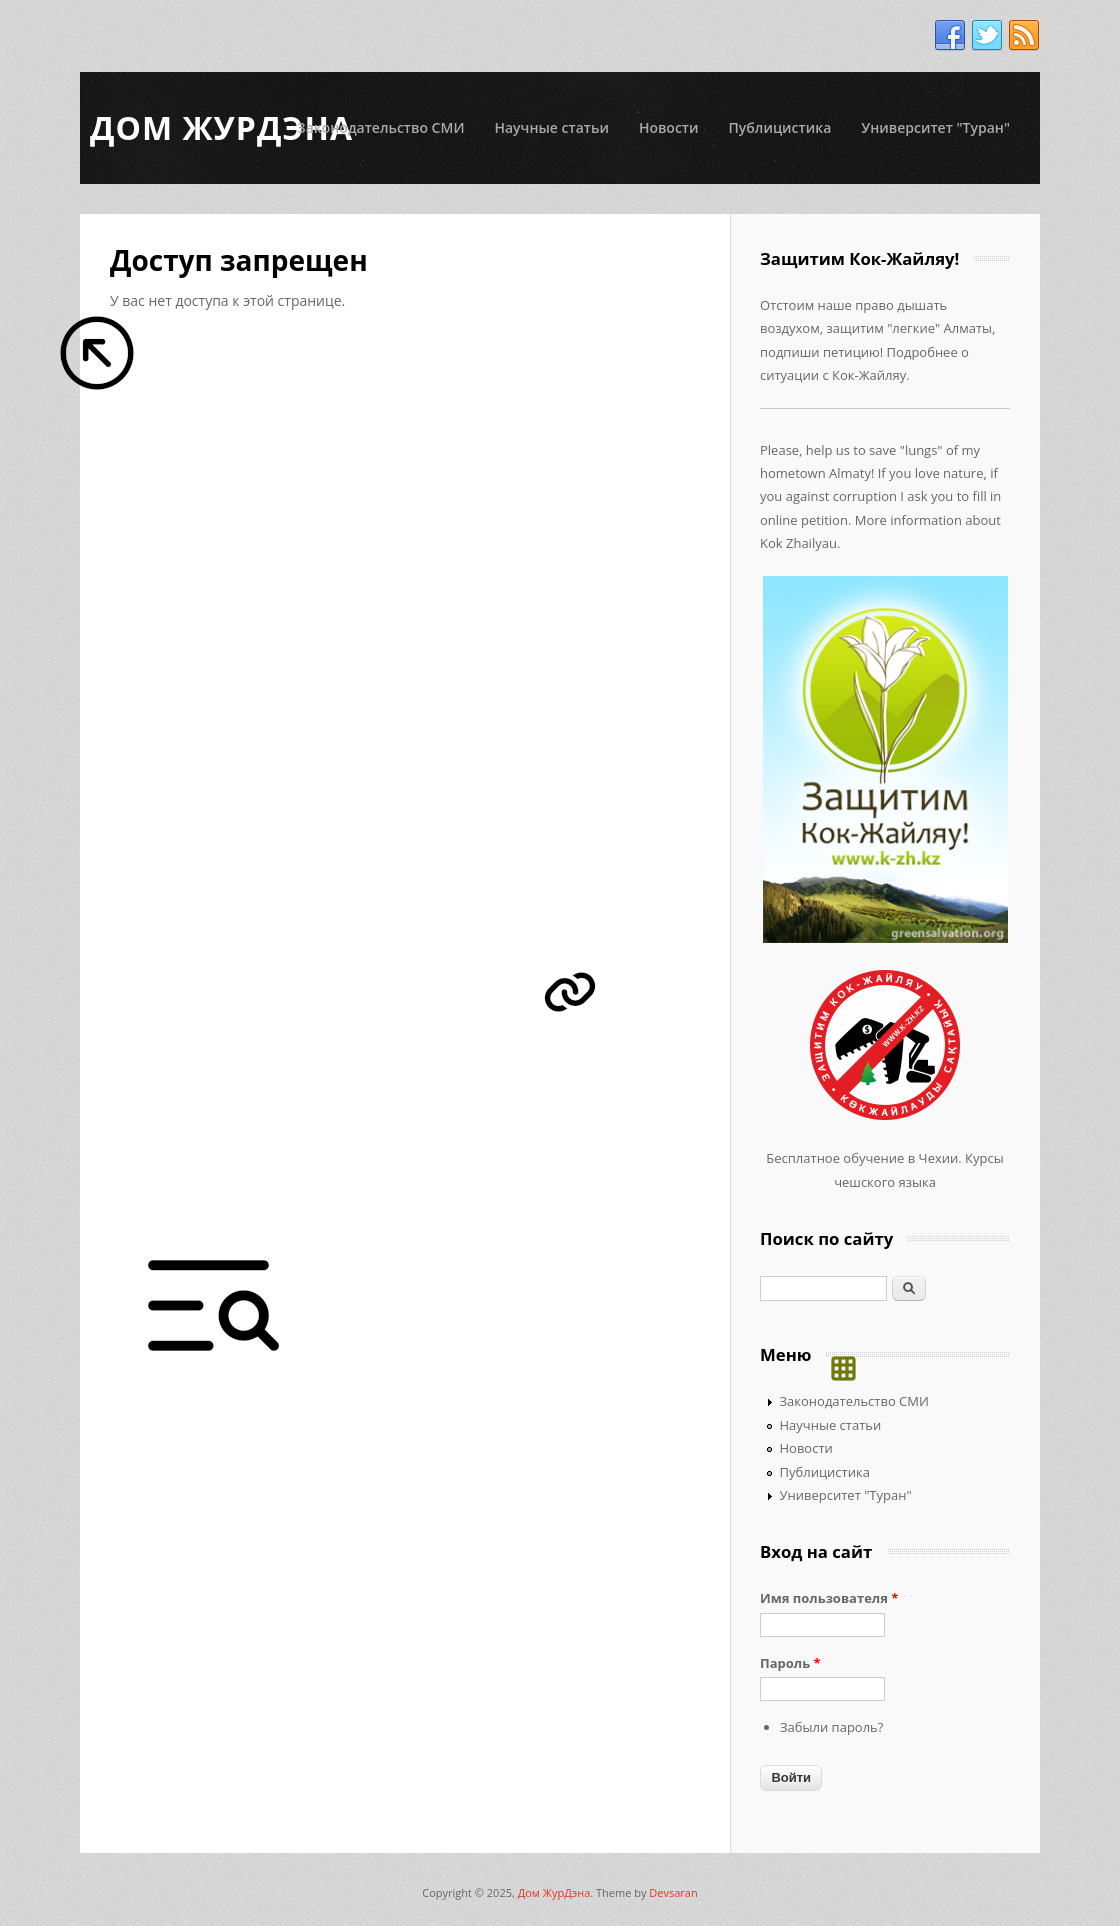  Describe the element at coordinates (97, 353) in the screenshot. I see `navigate back to previous screen` at that location.